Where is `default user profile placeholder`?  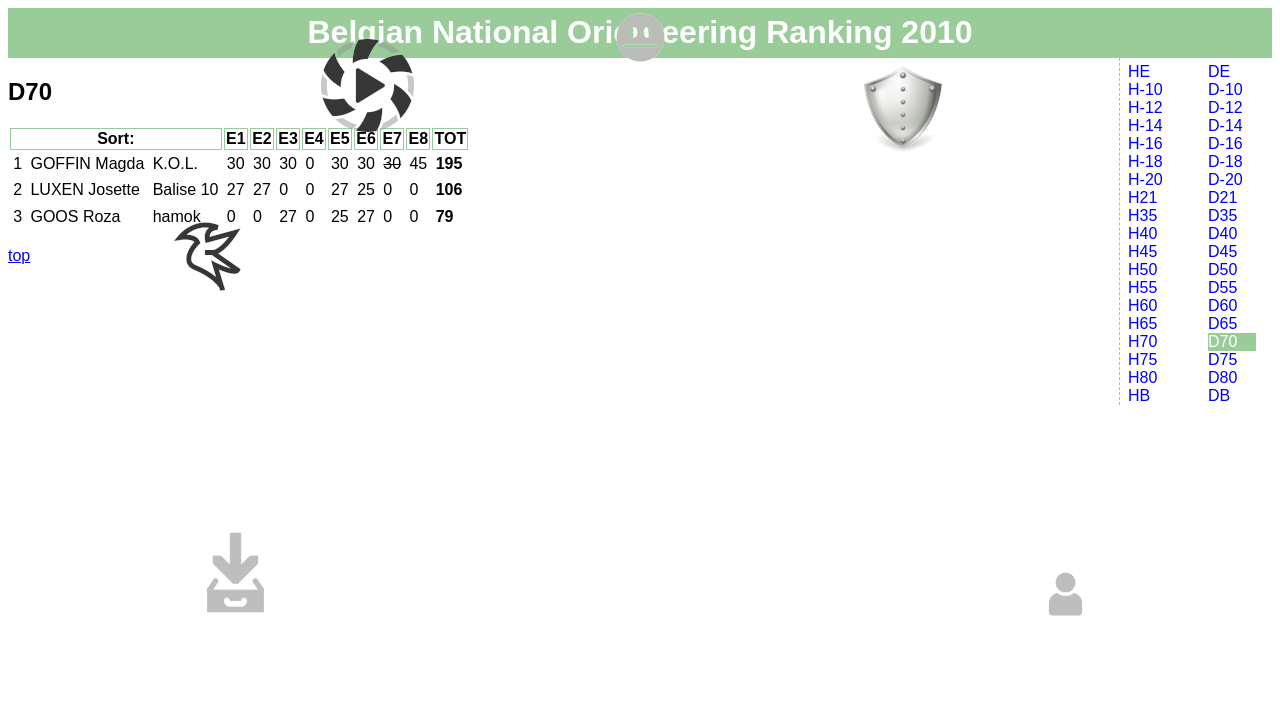 default user profile placeholder is located at coordinates (1065, 592).